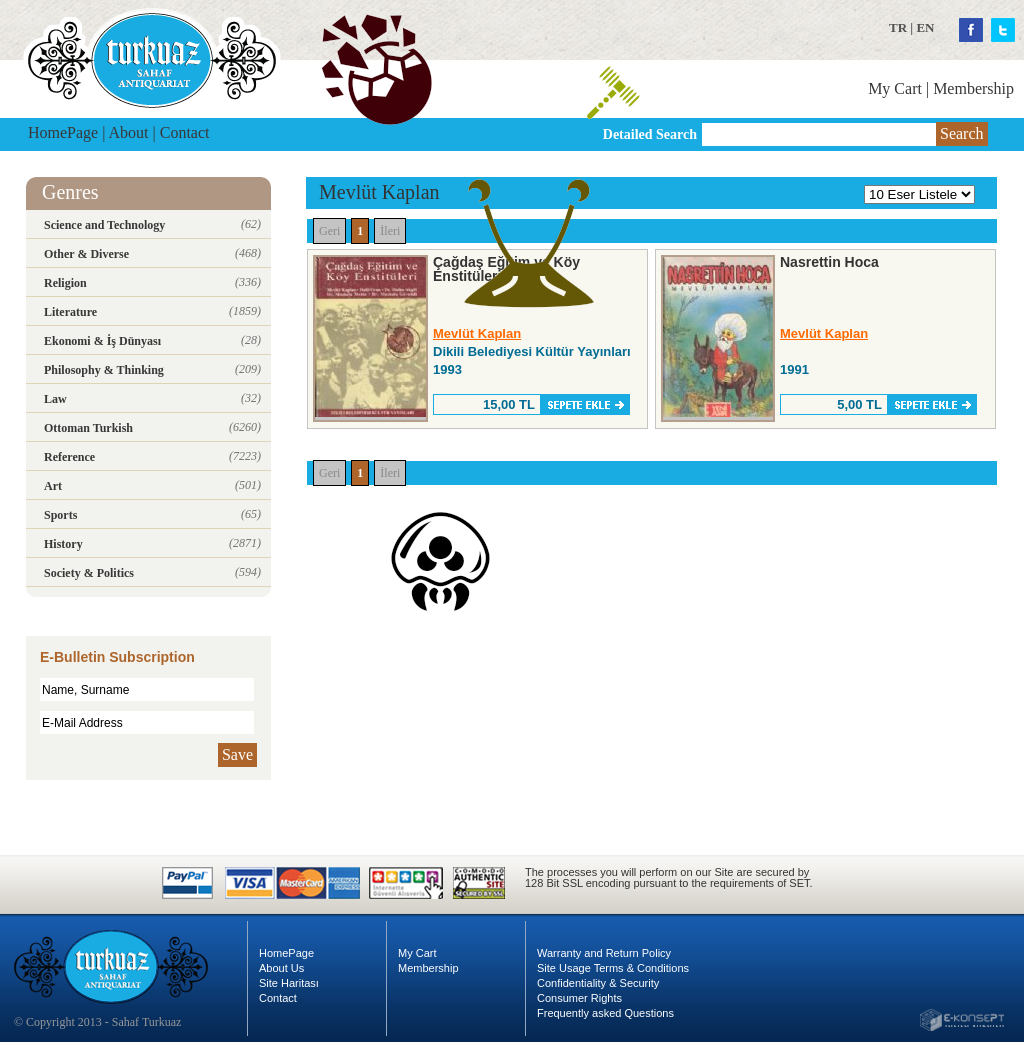 The height and width of the screenshot is (1042, 1024). Describe the element at coordinates (613, 92) in the screenshot. I see `toy mallet or hammer tool icon` at that location.